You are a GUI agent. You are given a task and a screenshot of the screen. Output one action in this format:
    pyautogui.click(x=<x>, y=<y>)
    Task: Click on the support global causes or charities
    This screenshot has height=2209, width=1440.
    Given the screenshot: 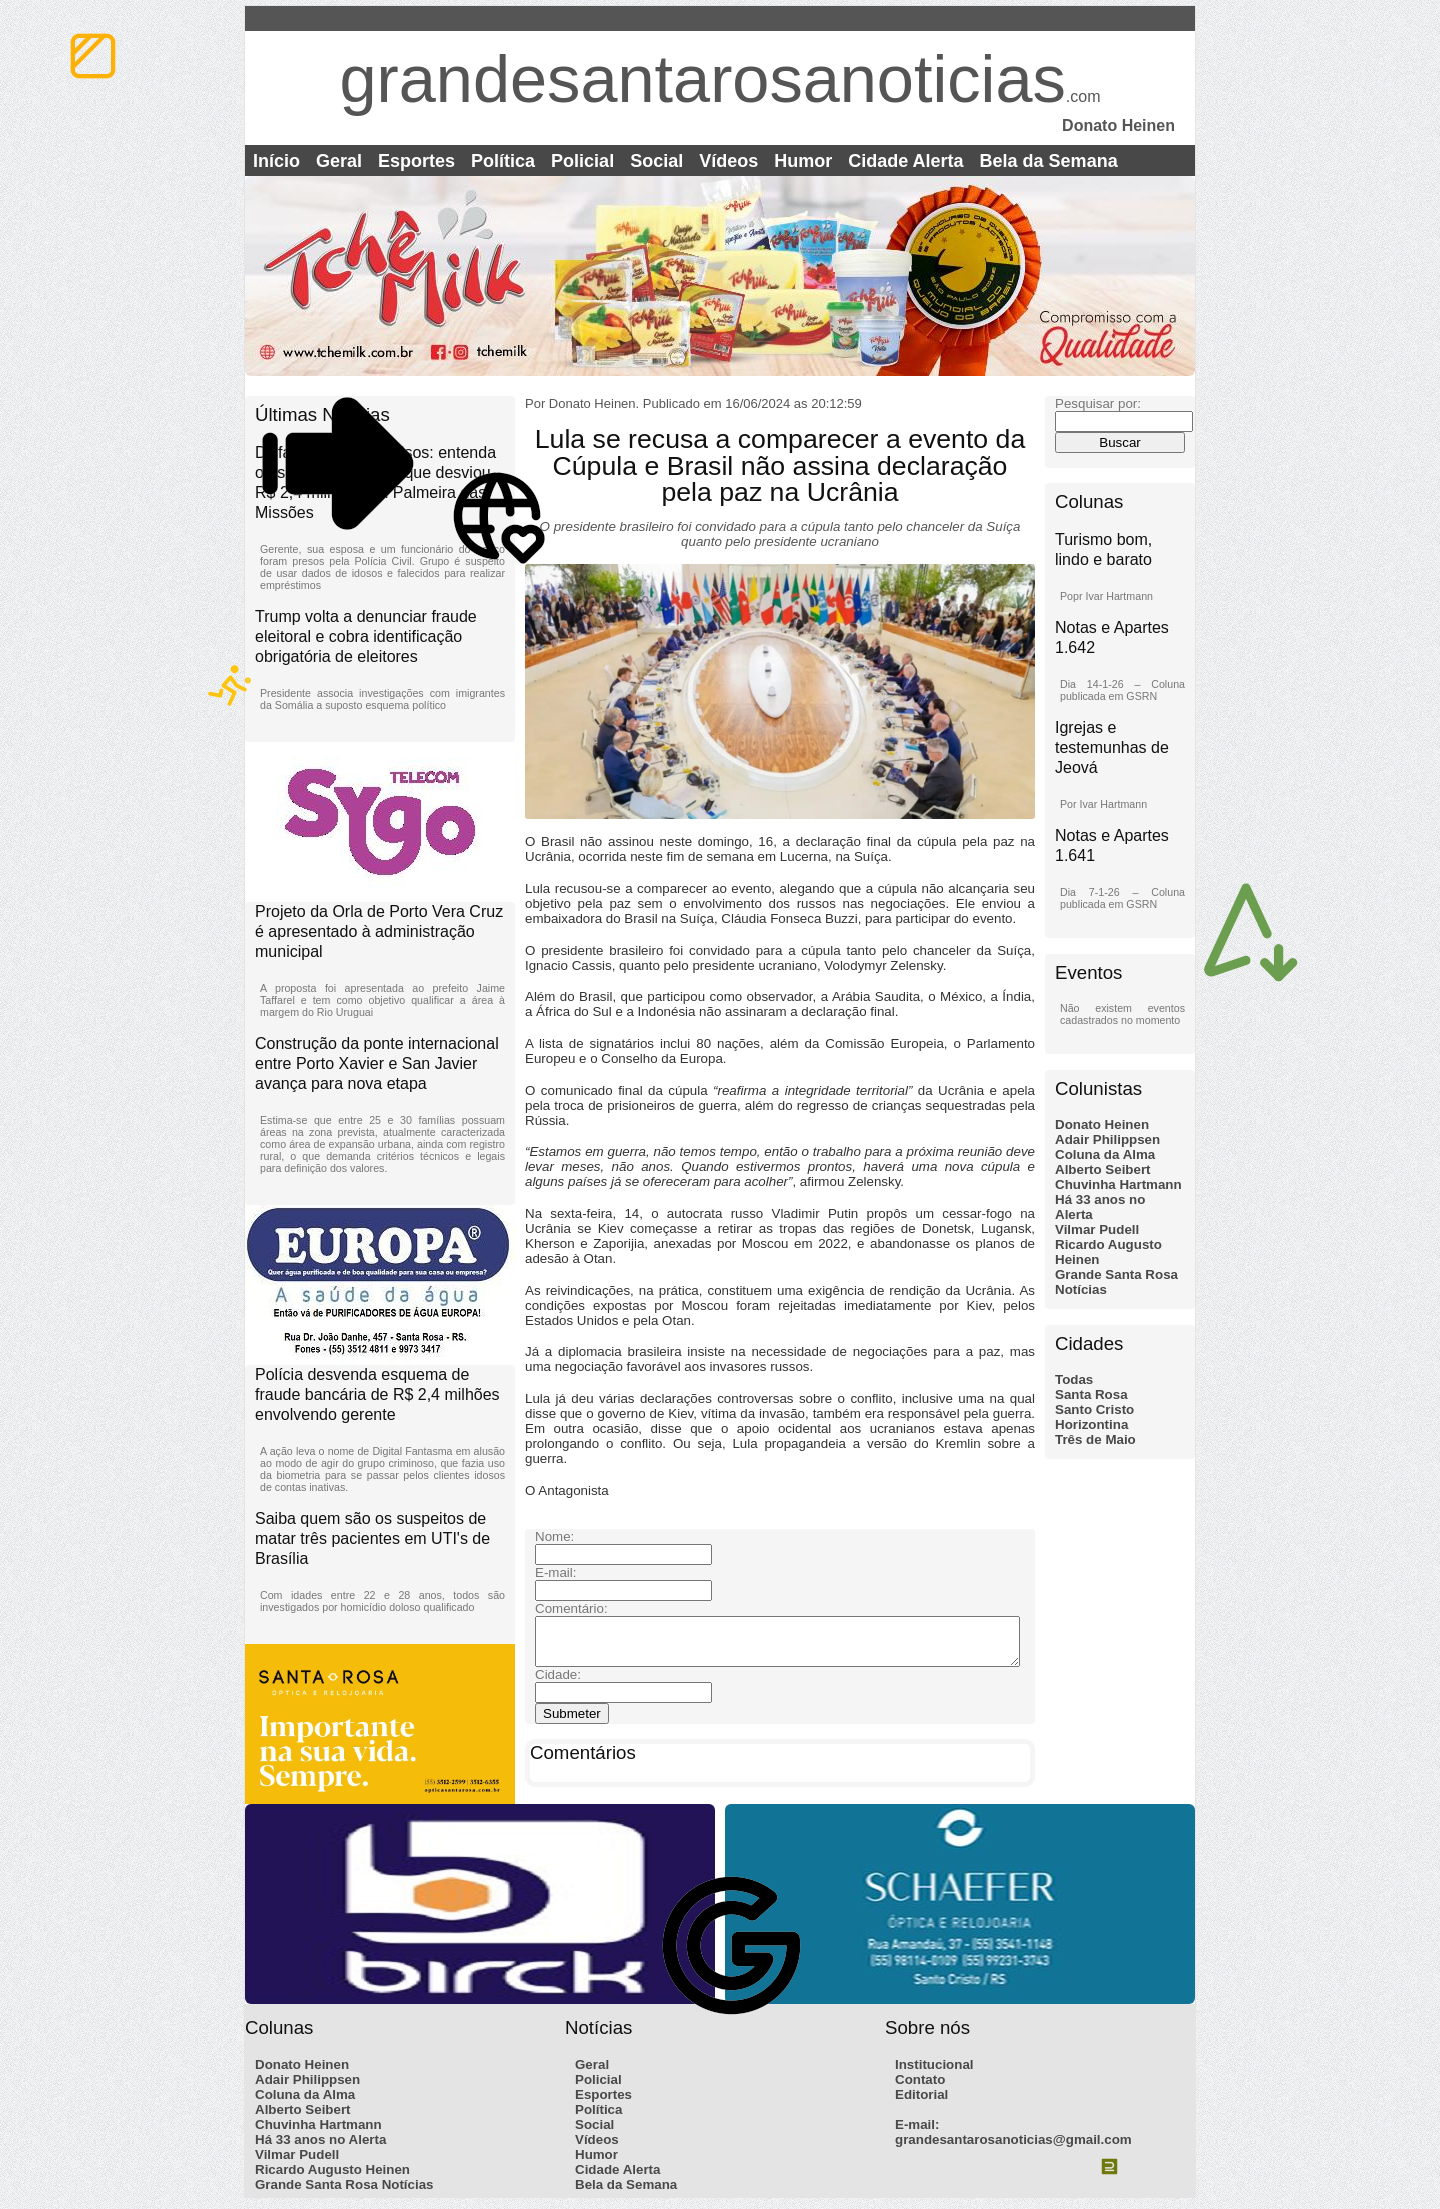 What is the action you would take?
    pyautogui.click(x=497, y=516)
    